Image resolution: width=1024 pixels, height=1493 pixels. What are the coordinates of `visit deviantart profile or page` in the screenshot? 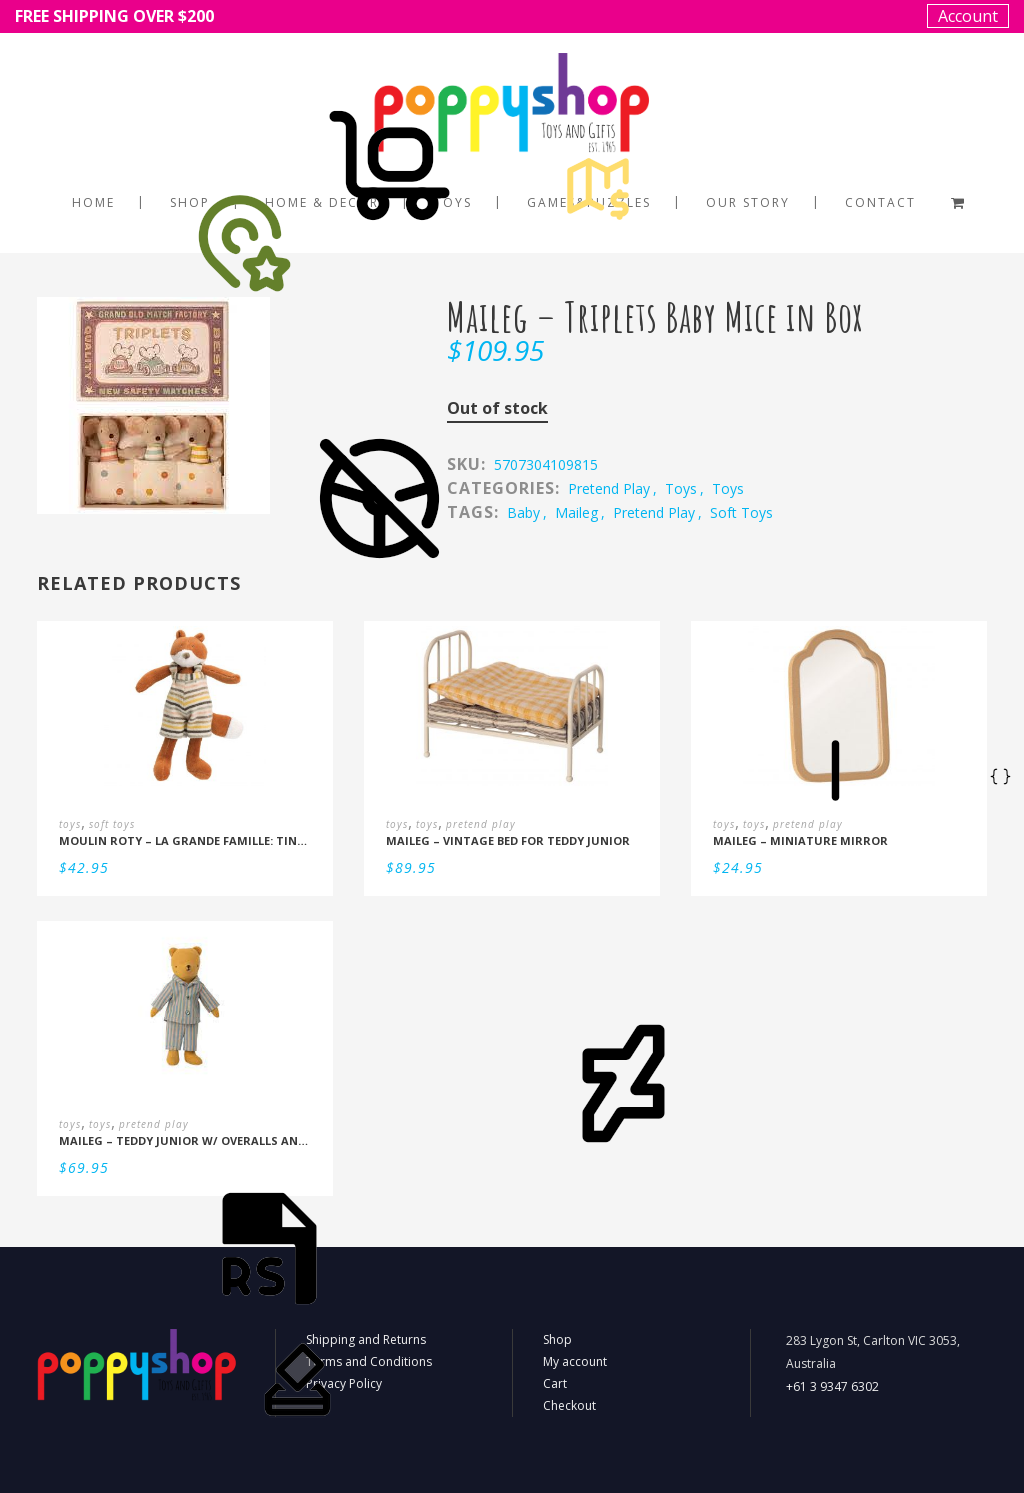 It's located at (623, 1083).